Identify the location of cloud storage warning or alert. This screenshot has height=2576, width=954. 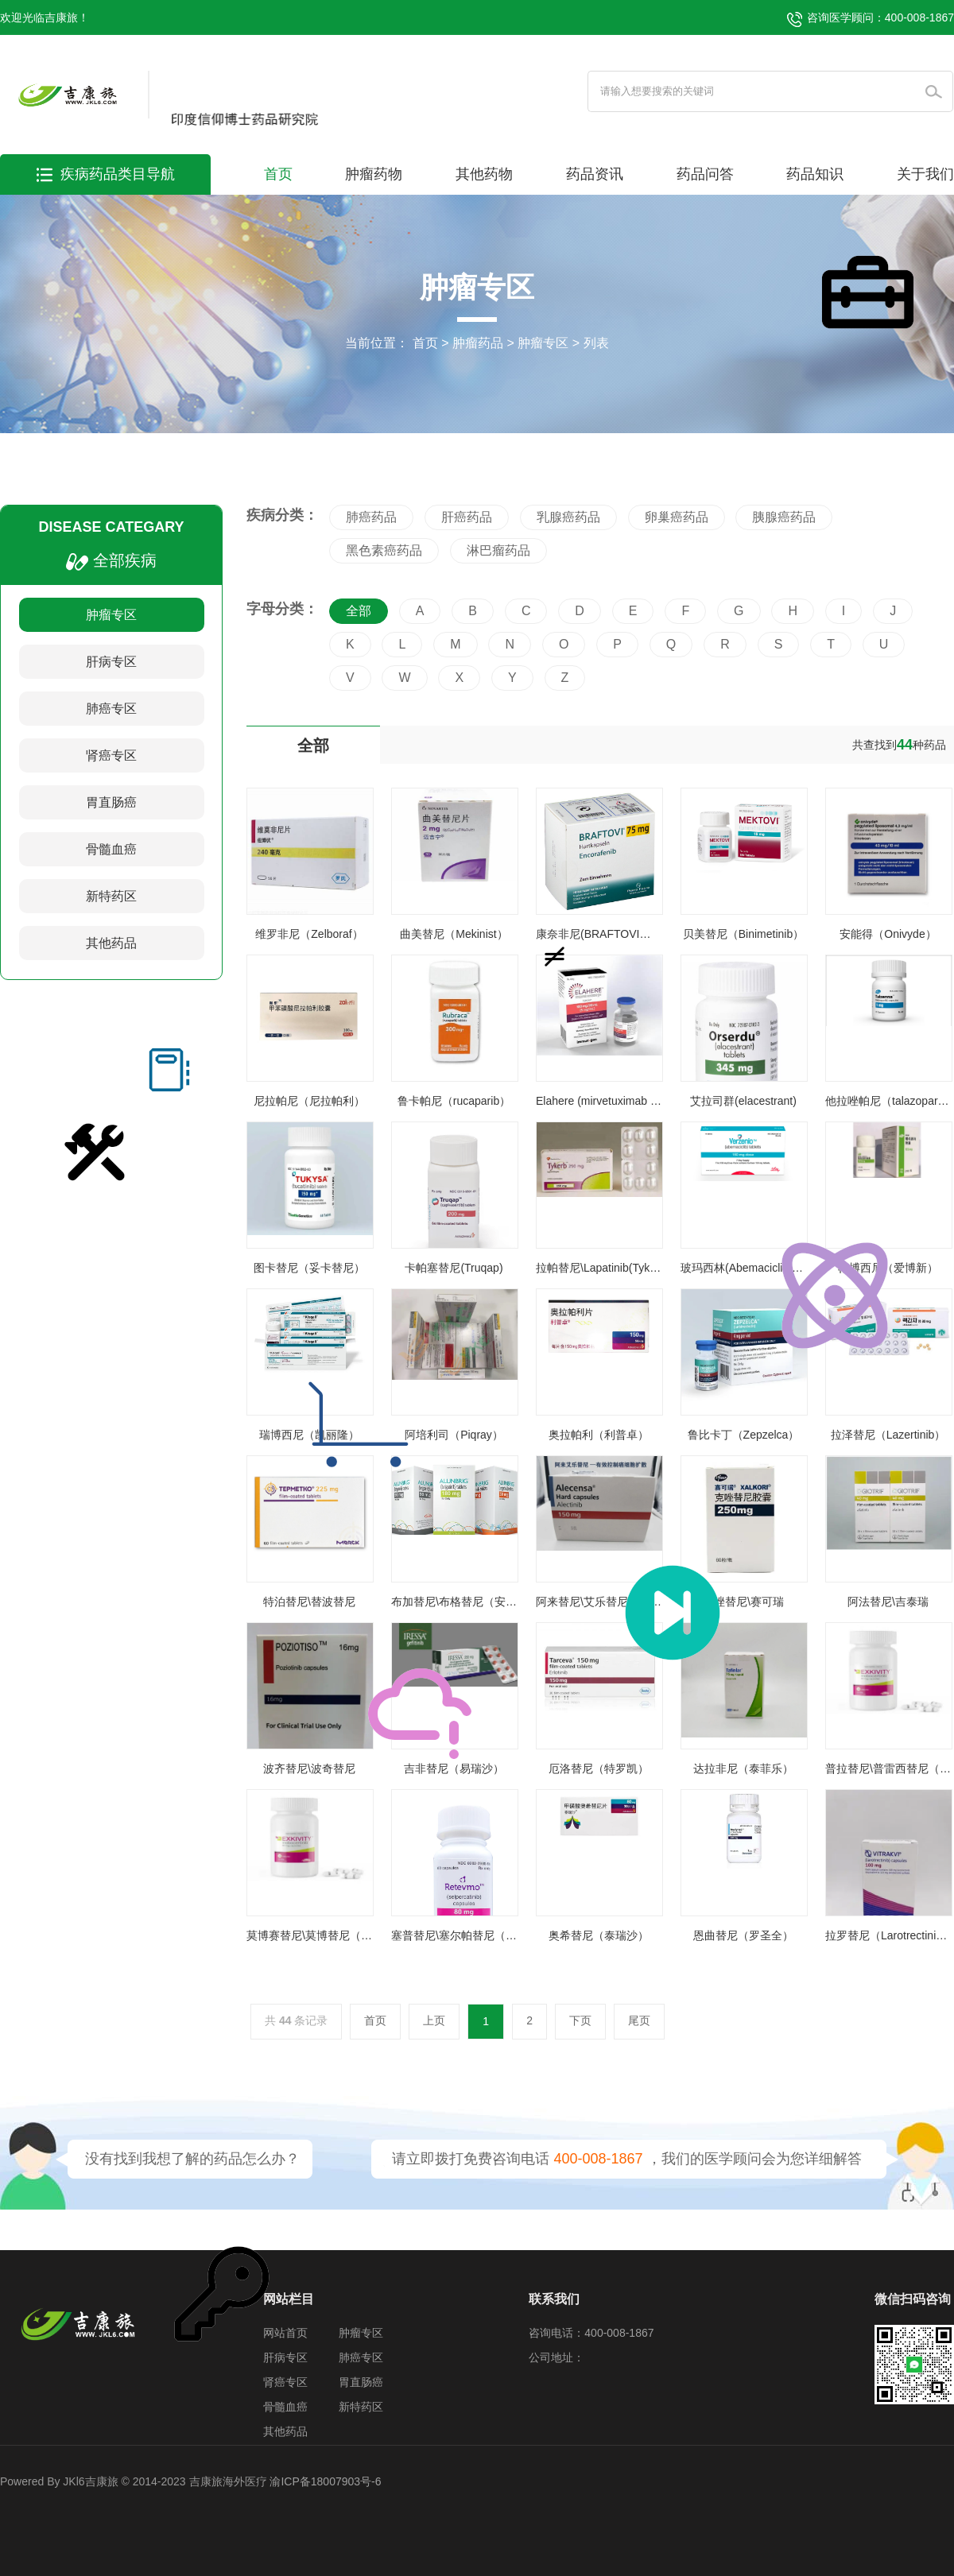
(421, 1706).